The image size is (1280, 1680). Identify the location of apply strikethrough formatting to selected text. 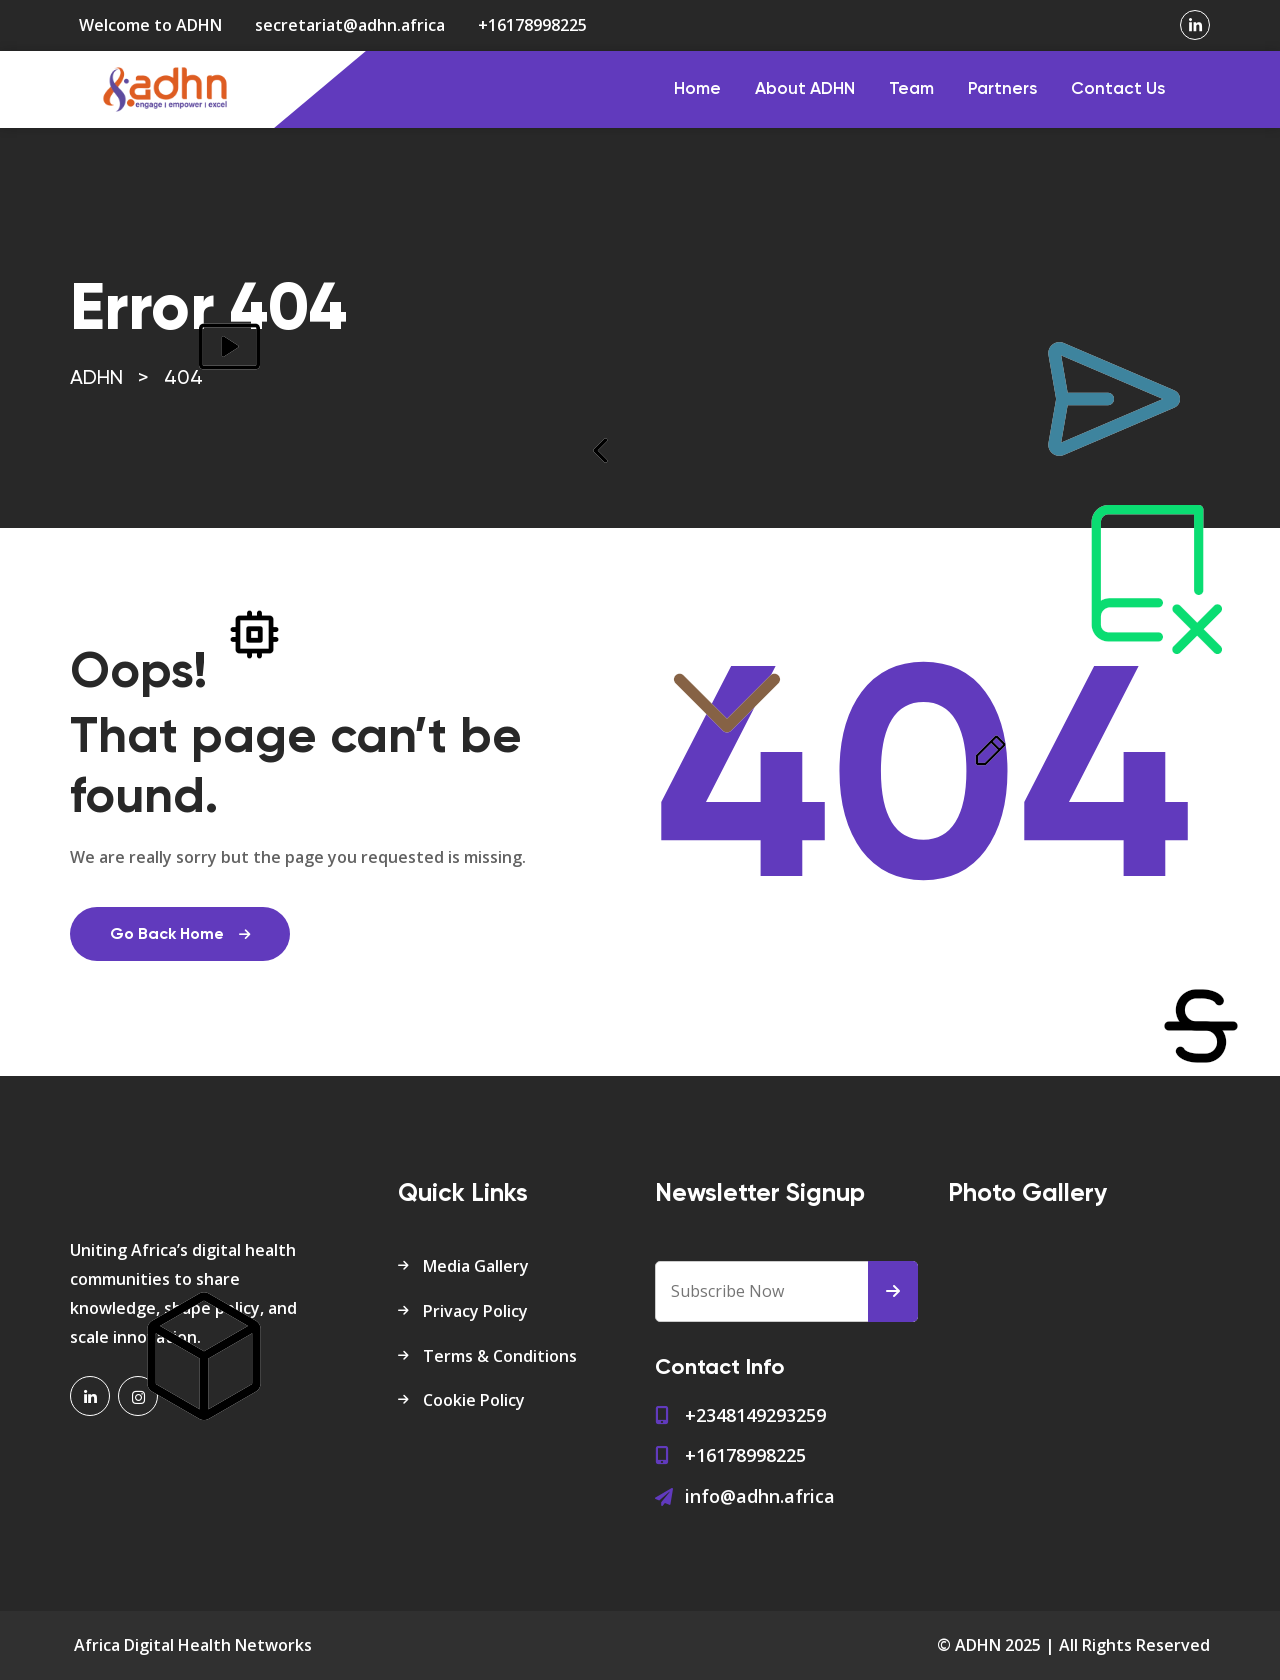
(1201, 1026).